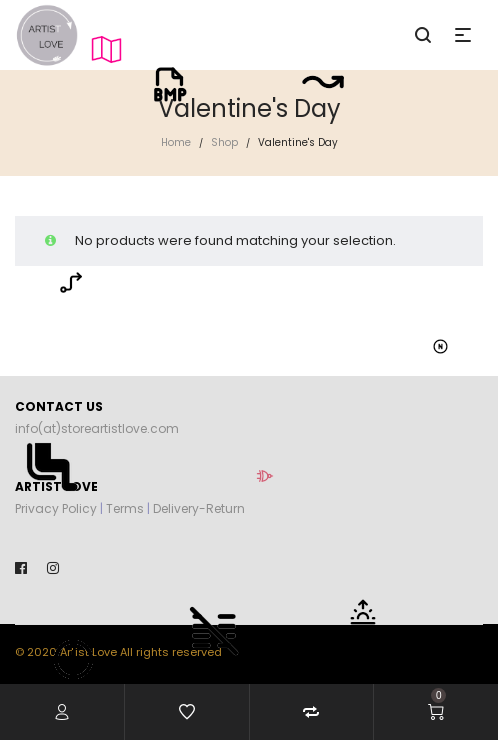 This screenshot has width=498, height=740. Describe the element at coordinates (323, 82) in the screenshot. I see `indicates an upward trend or growth` at that location.